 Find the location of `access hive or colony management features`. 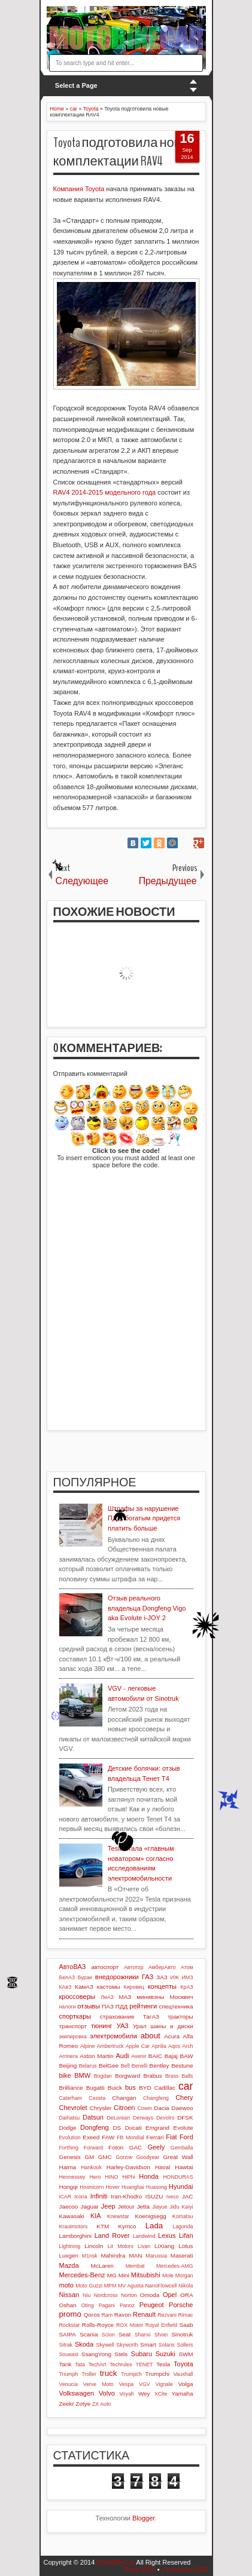

access hive or colony management features is located at coordinates (56, 1716).